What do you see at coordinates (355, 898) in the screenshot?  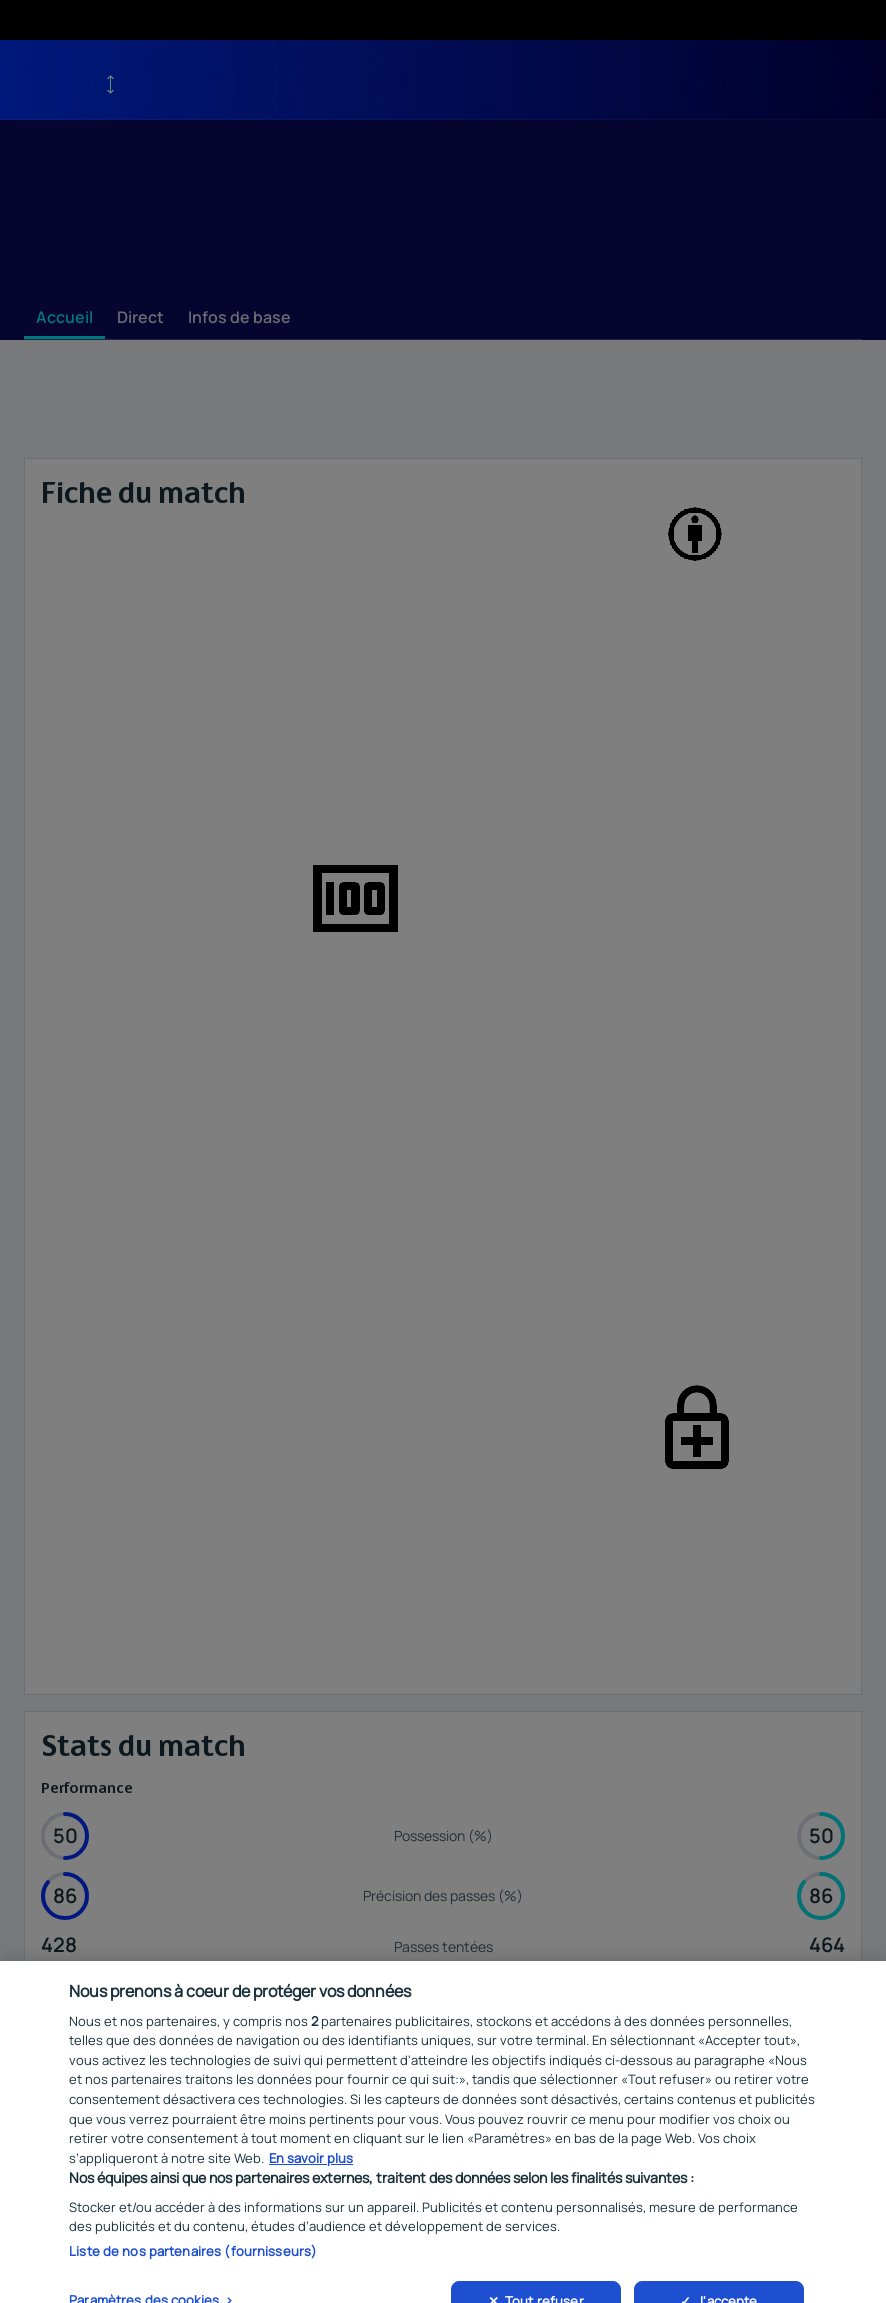 I see `view currency or monetary information` at bounding box center [355, 898].